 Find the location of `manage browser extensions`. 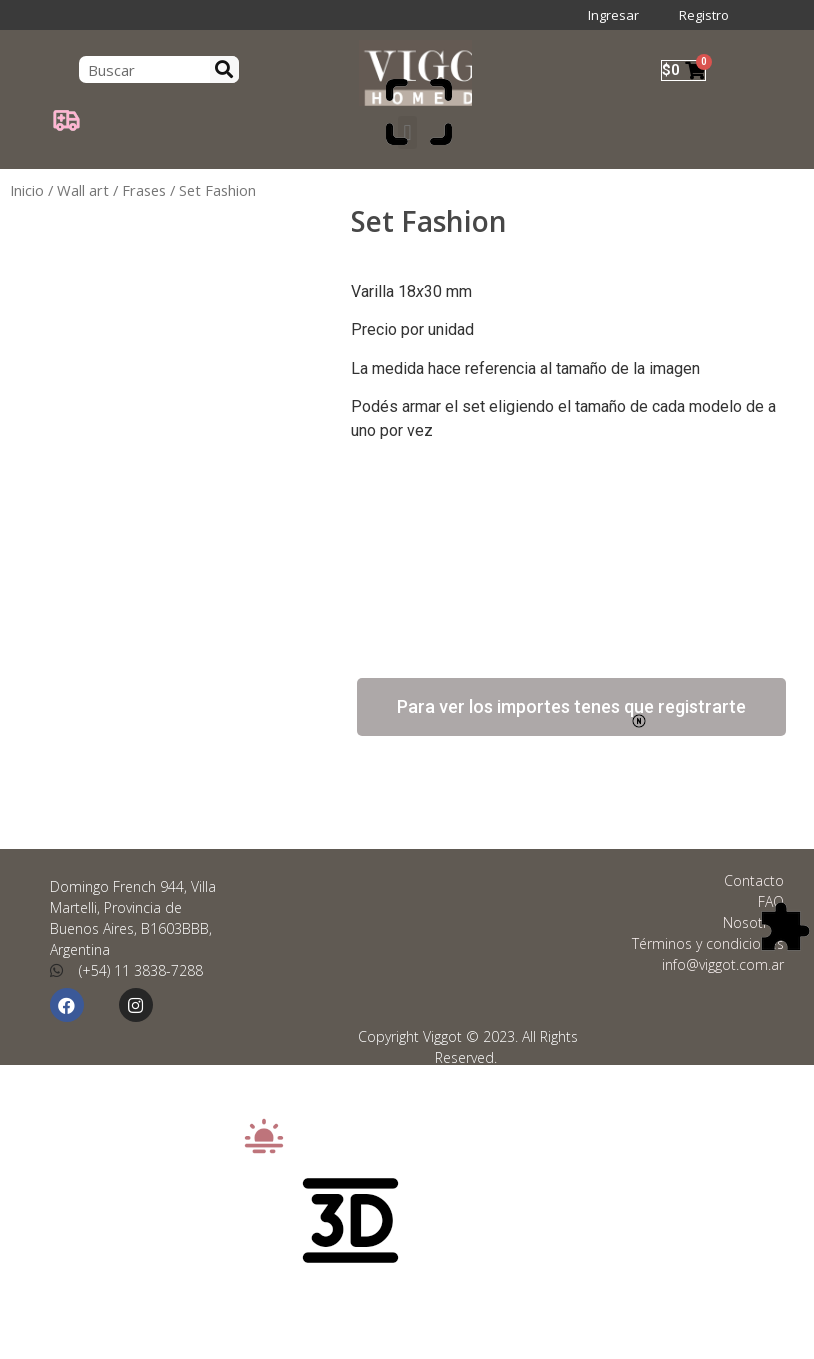

manage browser extensions is located at coordinates (784, 927).